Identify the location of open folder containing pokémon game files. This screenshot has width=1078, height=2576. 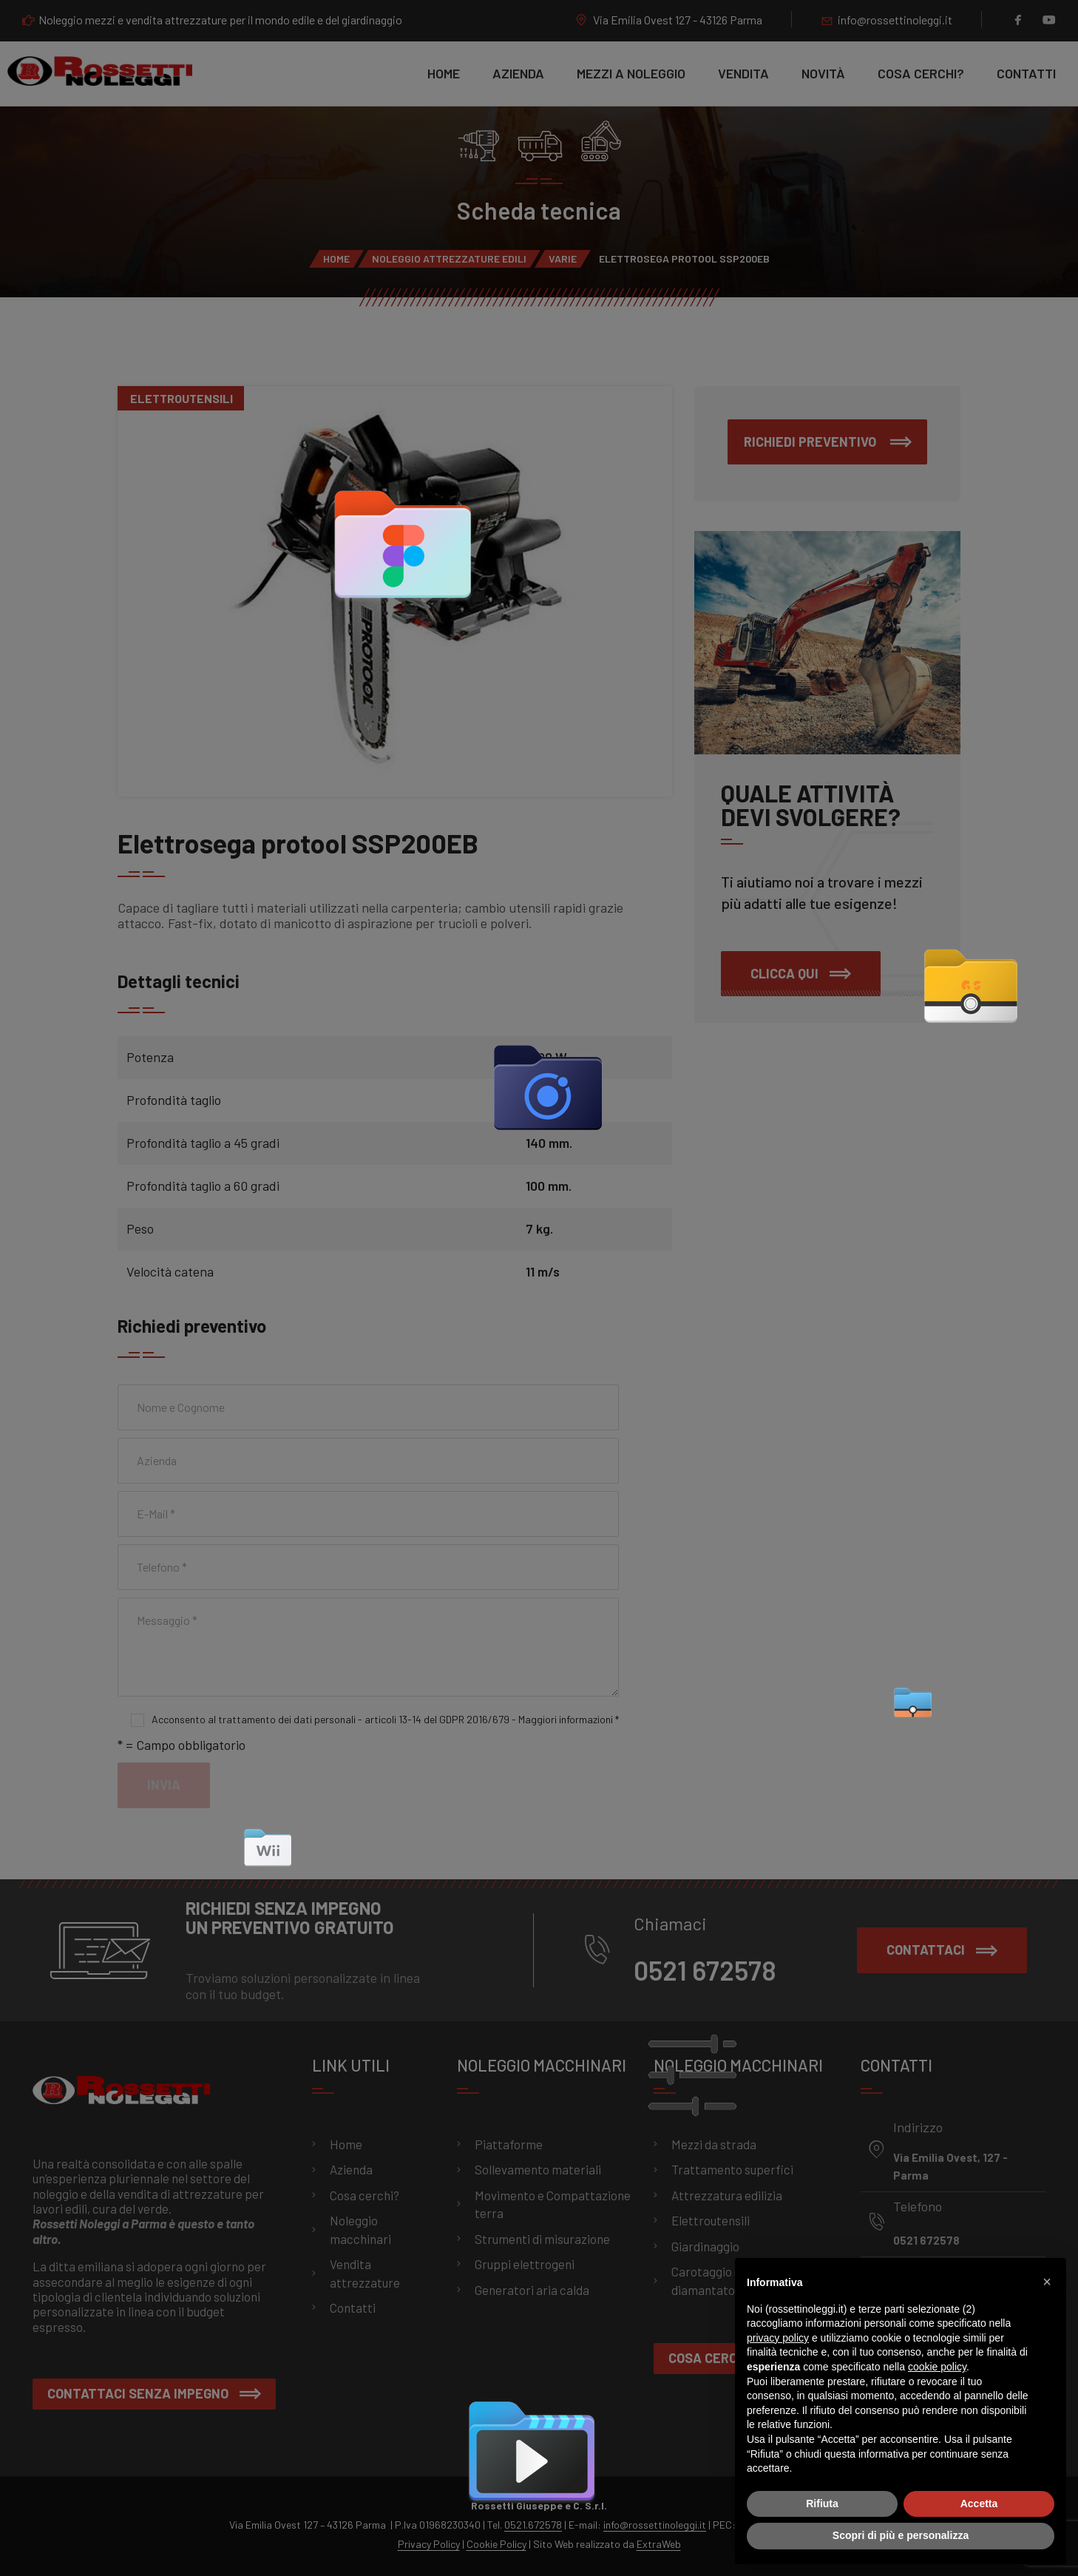
(970, 988).